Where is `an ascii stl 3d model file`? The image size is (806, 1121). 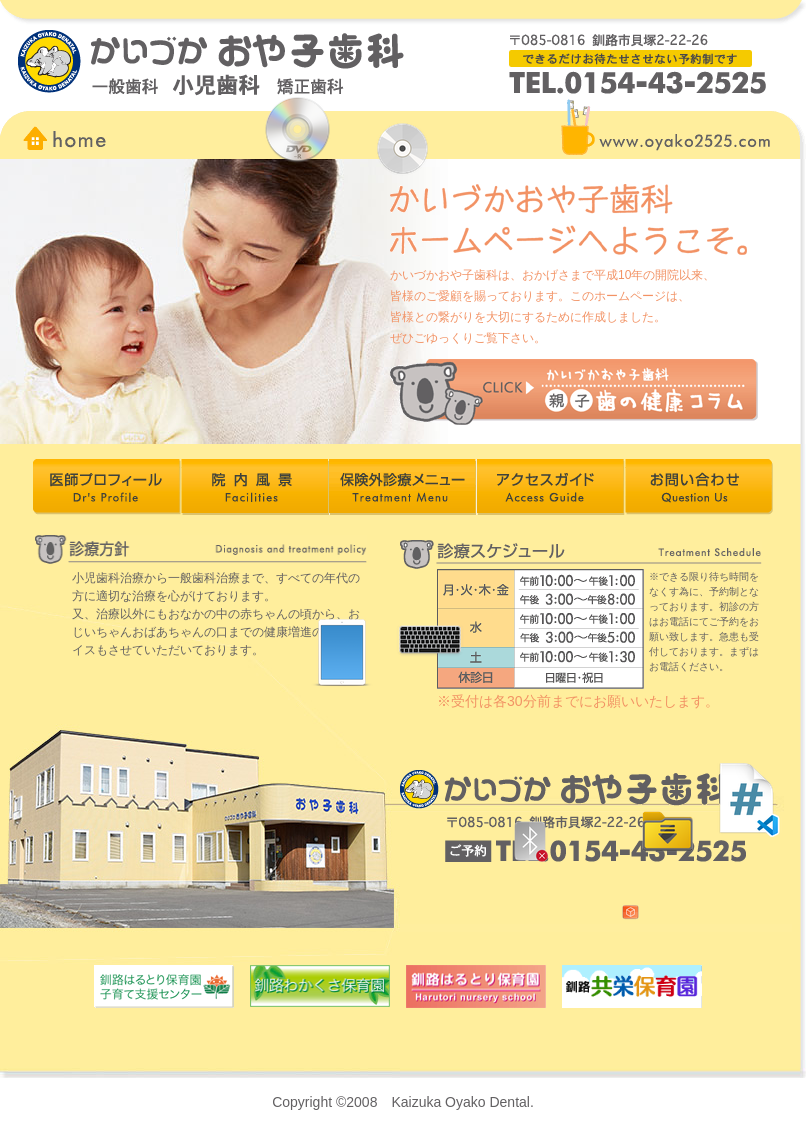 an ascii stl 3d model file is located at coordinates (630, 911).